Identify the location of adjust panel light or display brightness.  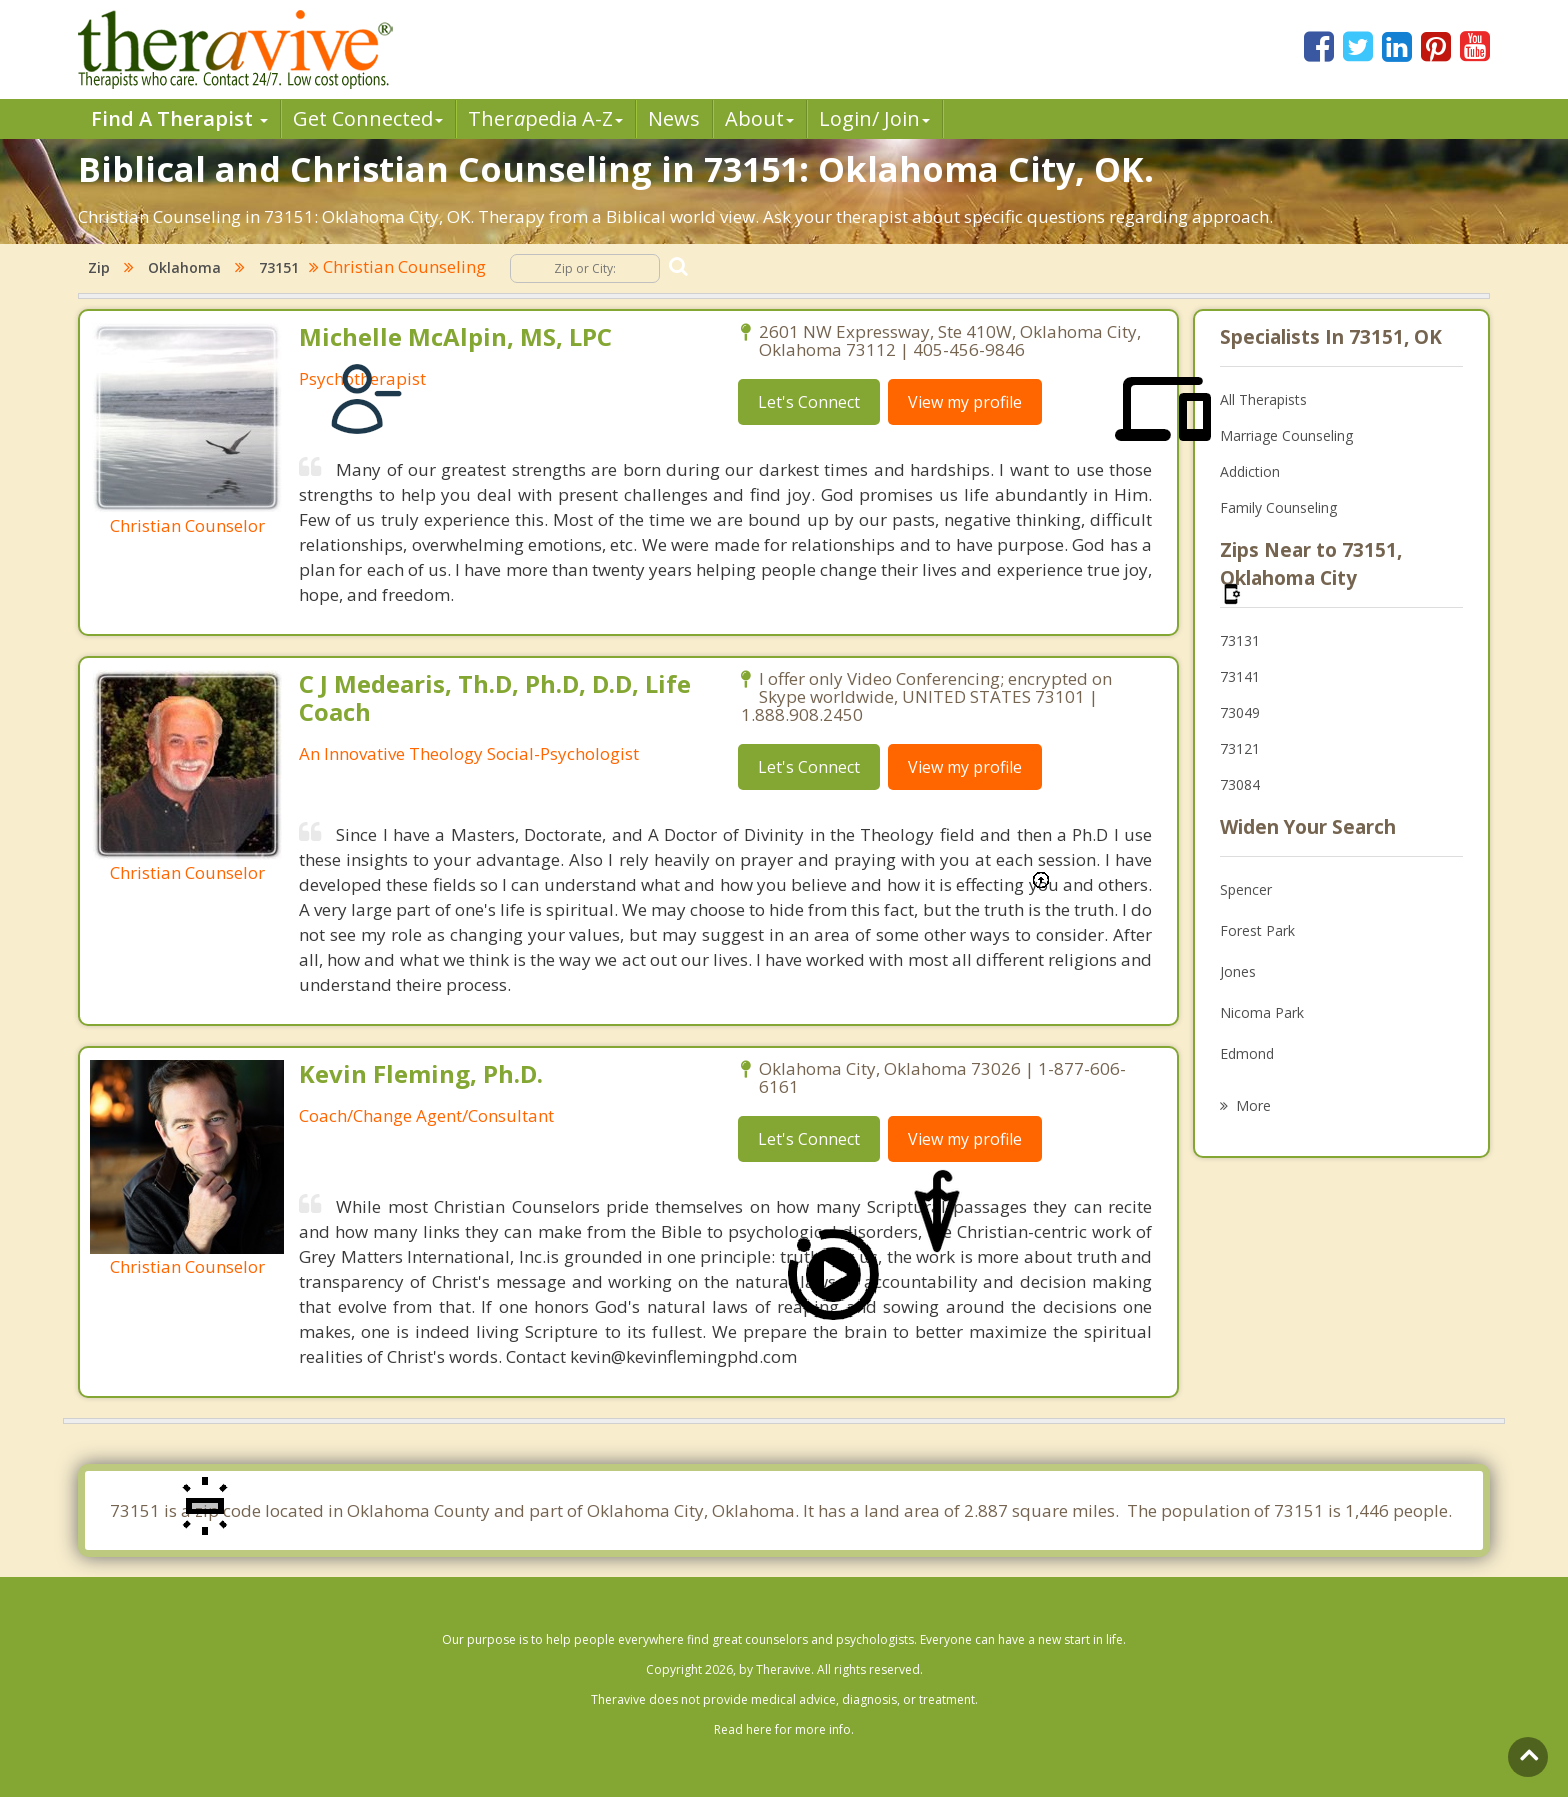
(205, 1506).